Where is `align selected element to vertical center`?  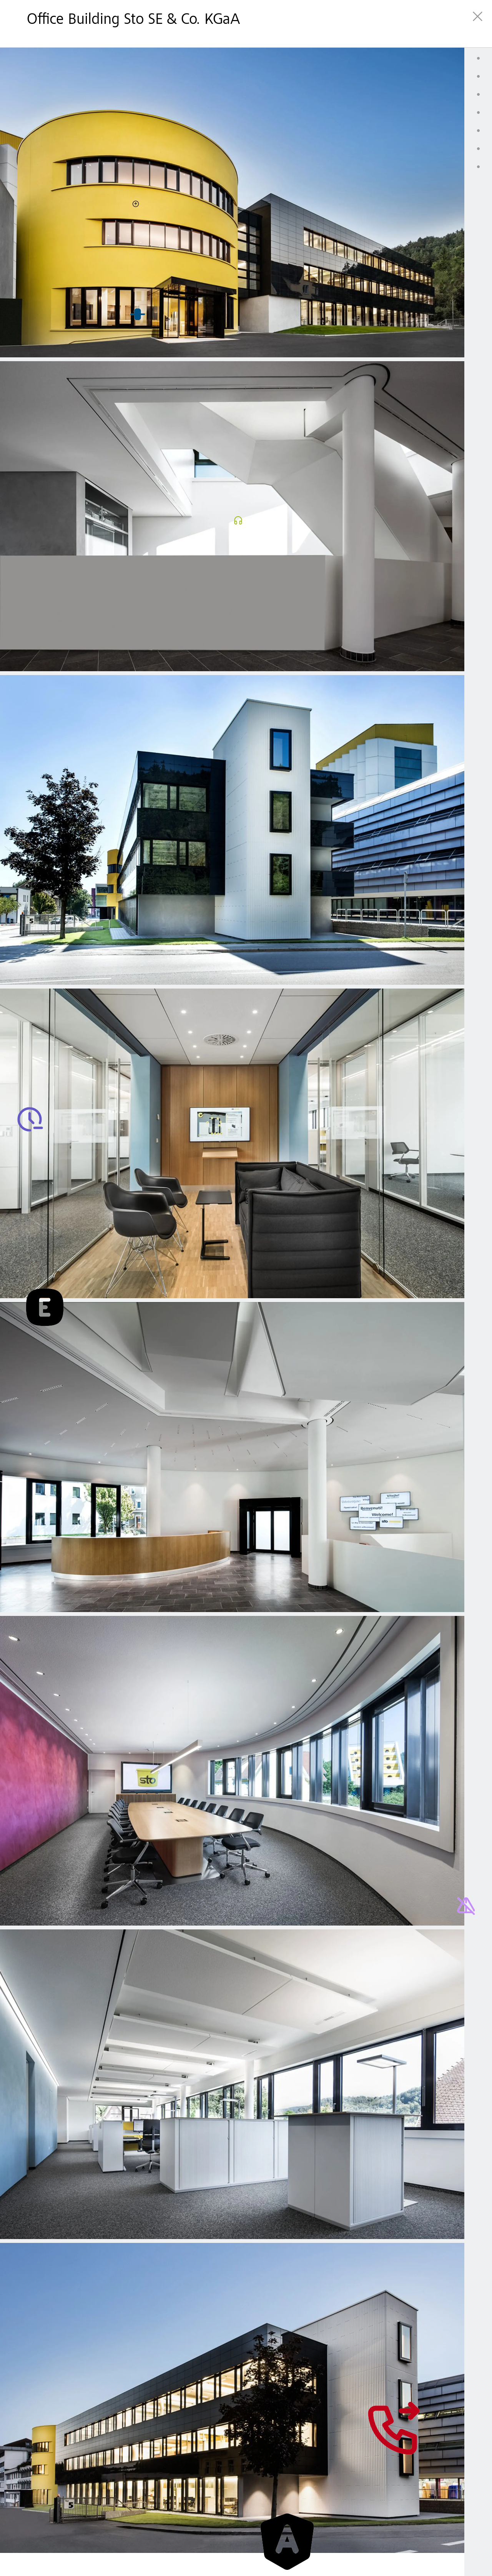
align selected element to vertical center is located at coordinates (138, 314).